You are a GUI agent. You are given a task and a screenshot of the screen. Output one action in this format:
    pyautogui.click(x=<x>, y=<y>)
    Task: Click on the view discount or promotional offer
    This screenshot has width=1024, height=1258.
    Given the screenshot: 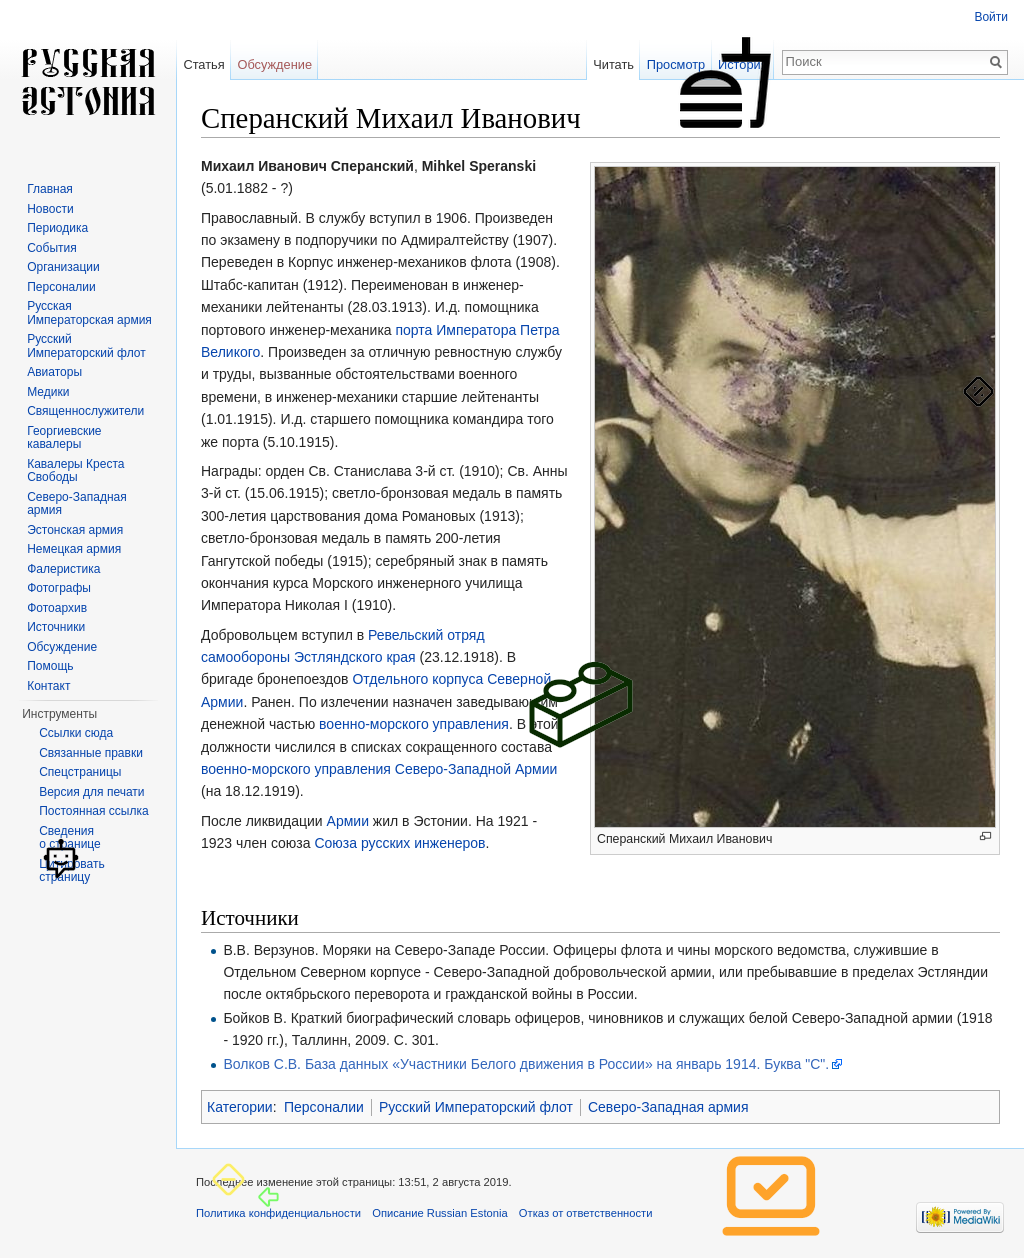 What is the action you would take?
    pyautogui.click(x=978, y=391)
    